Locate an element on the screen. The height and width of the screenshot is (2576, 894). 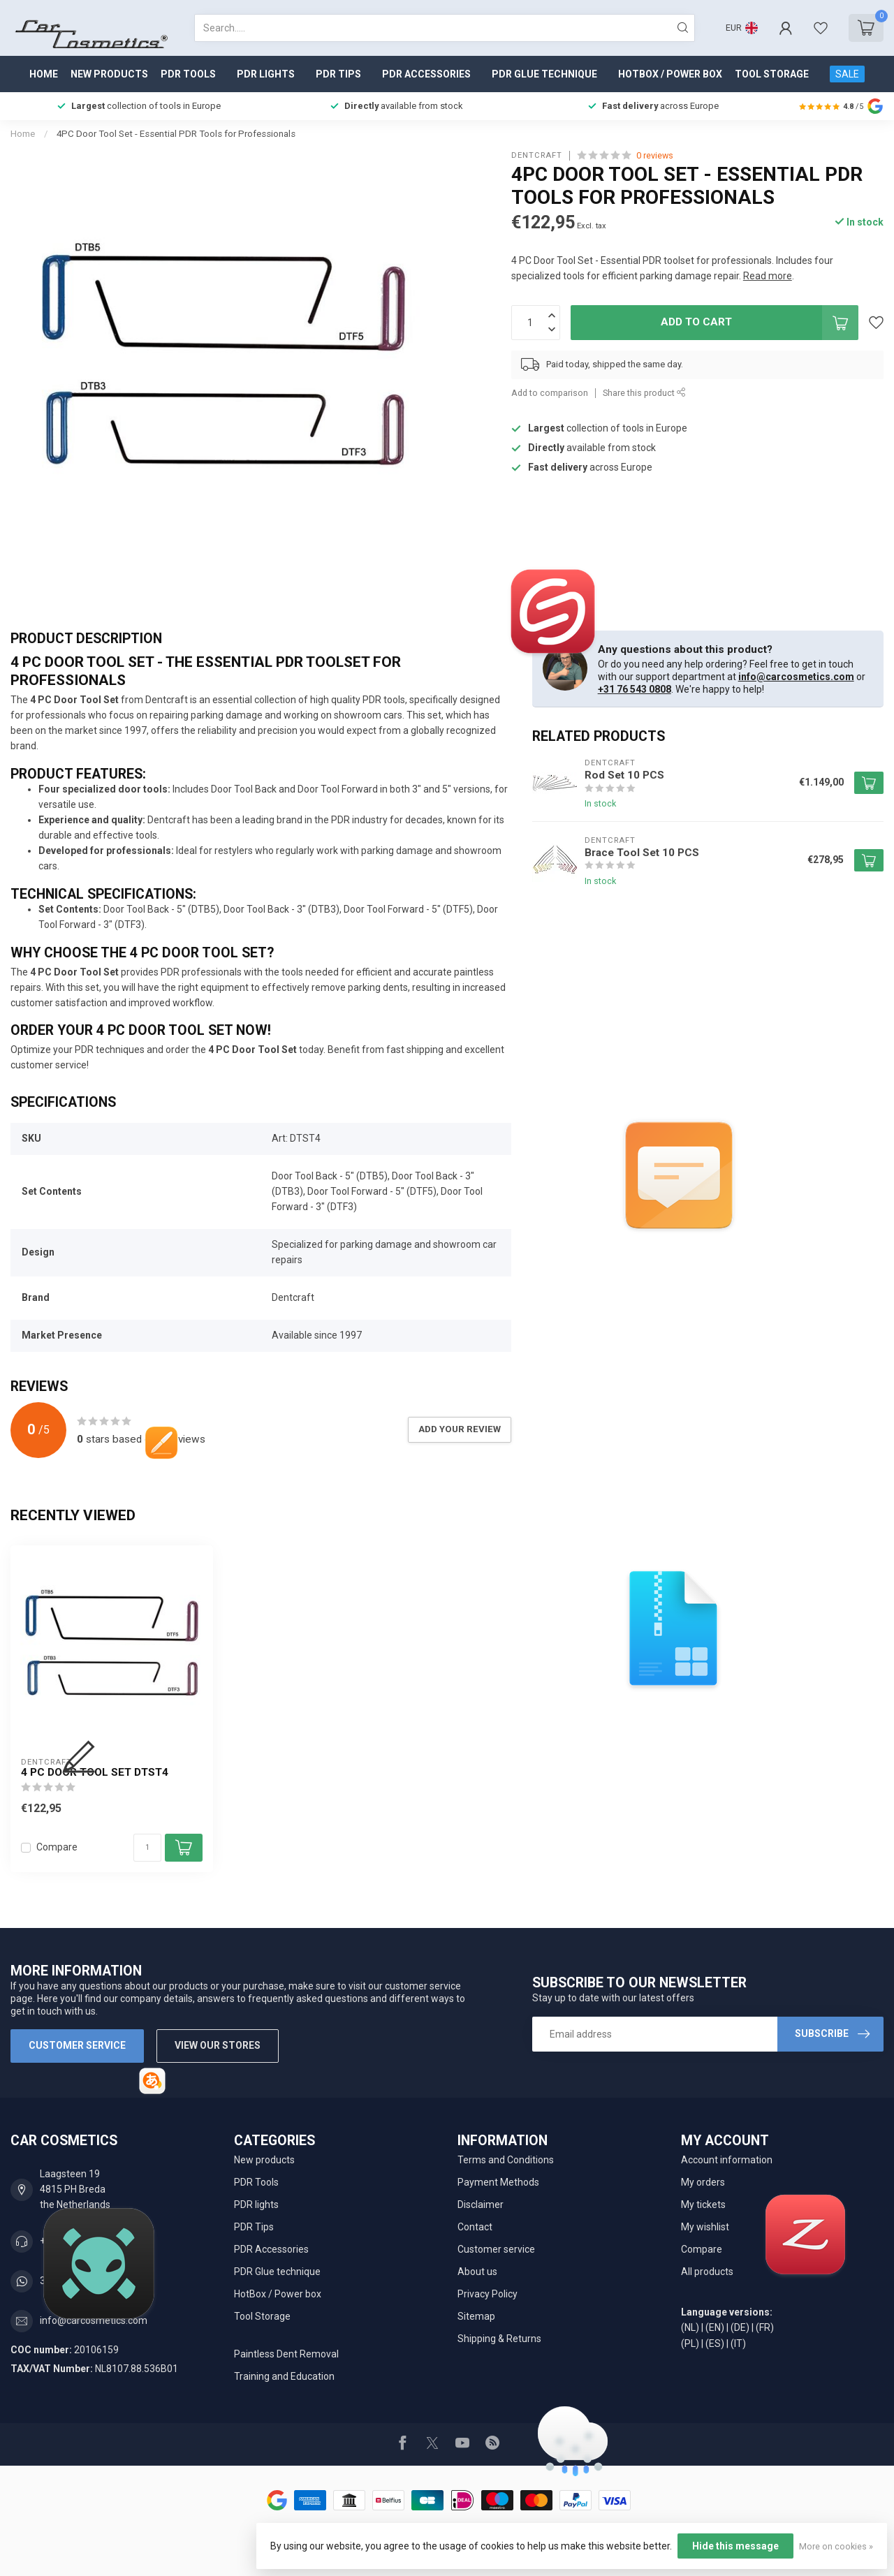
open zeal offline documentation browser is located at coordinates (805, 2235).